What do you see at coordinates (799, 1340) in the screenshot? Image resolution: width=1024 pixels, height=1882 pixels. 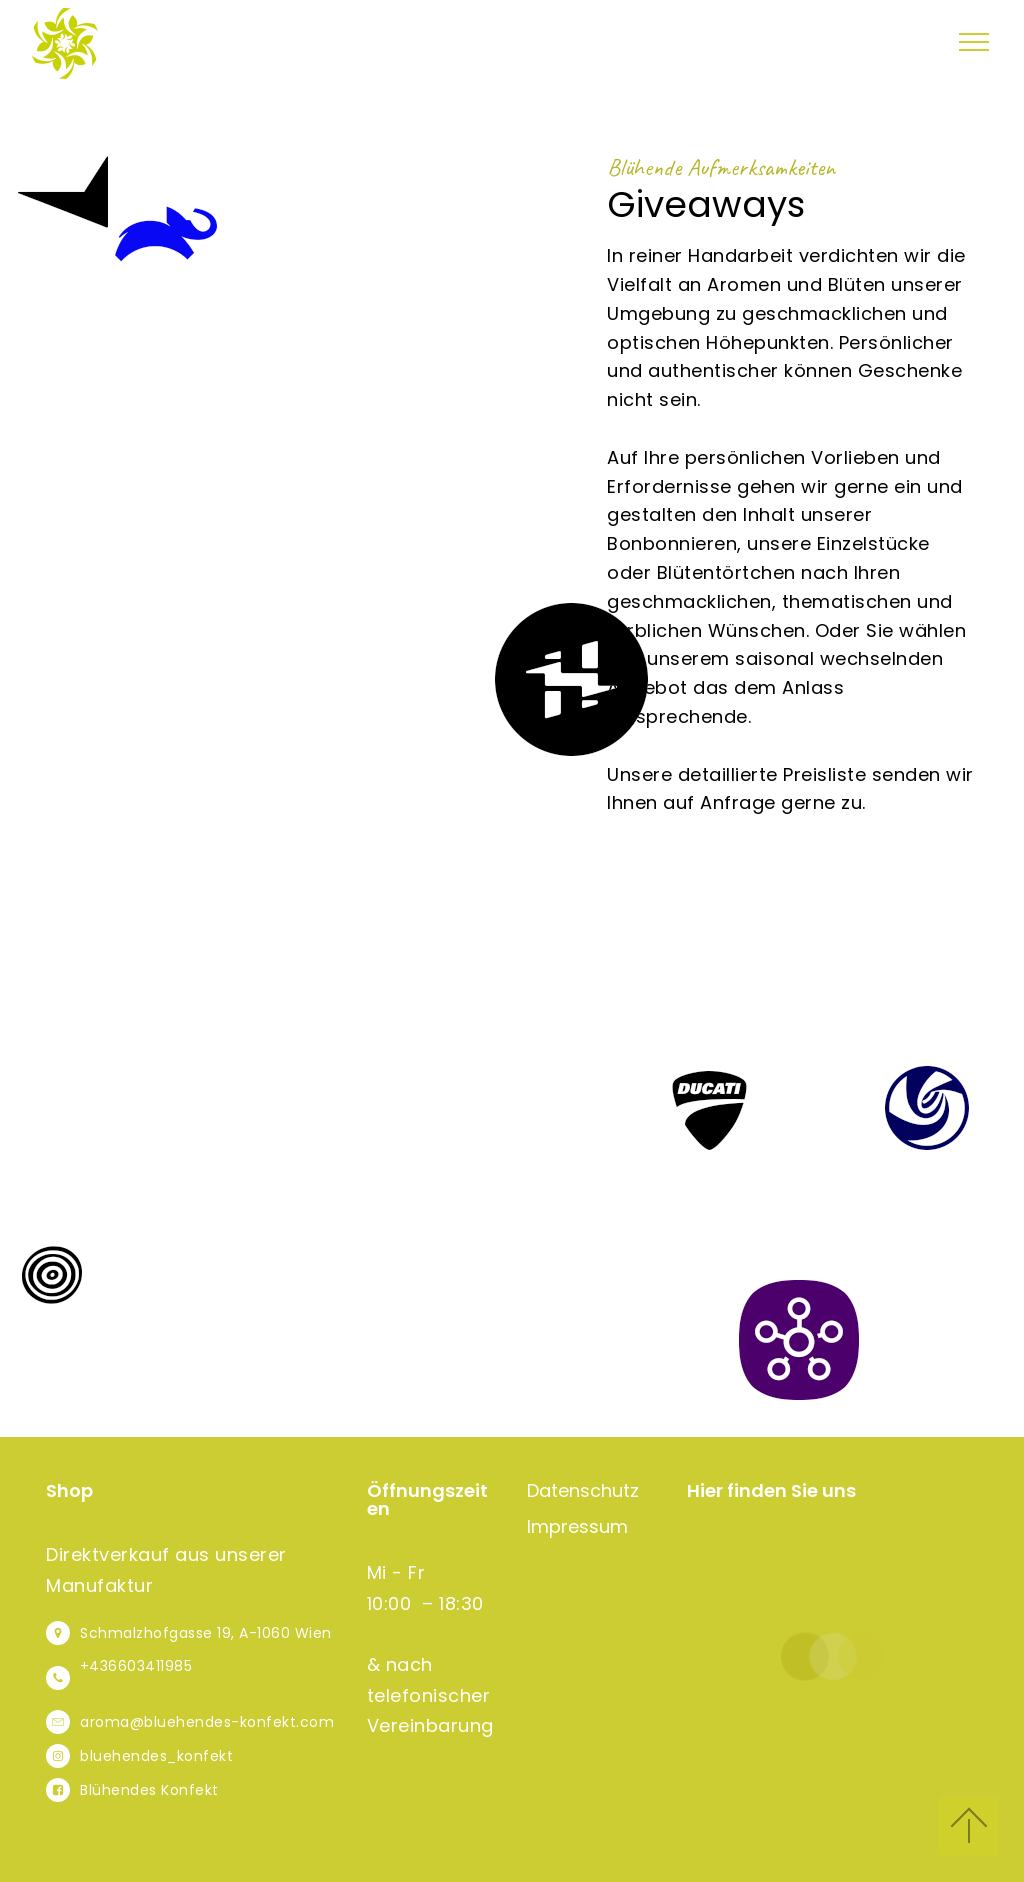 I see `open the SmartThings app` at bounding box center [799, 1340].